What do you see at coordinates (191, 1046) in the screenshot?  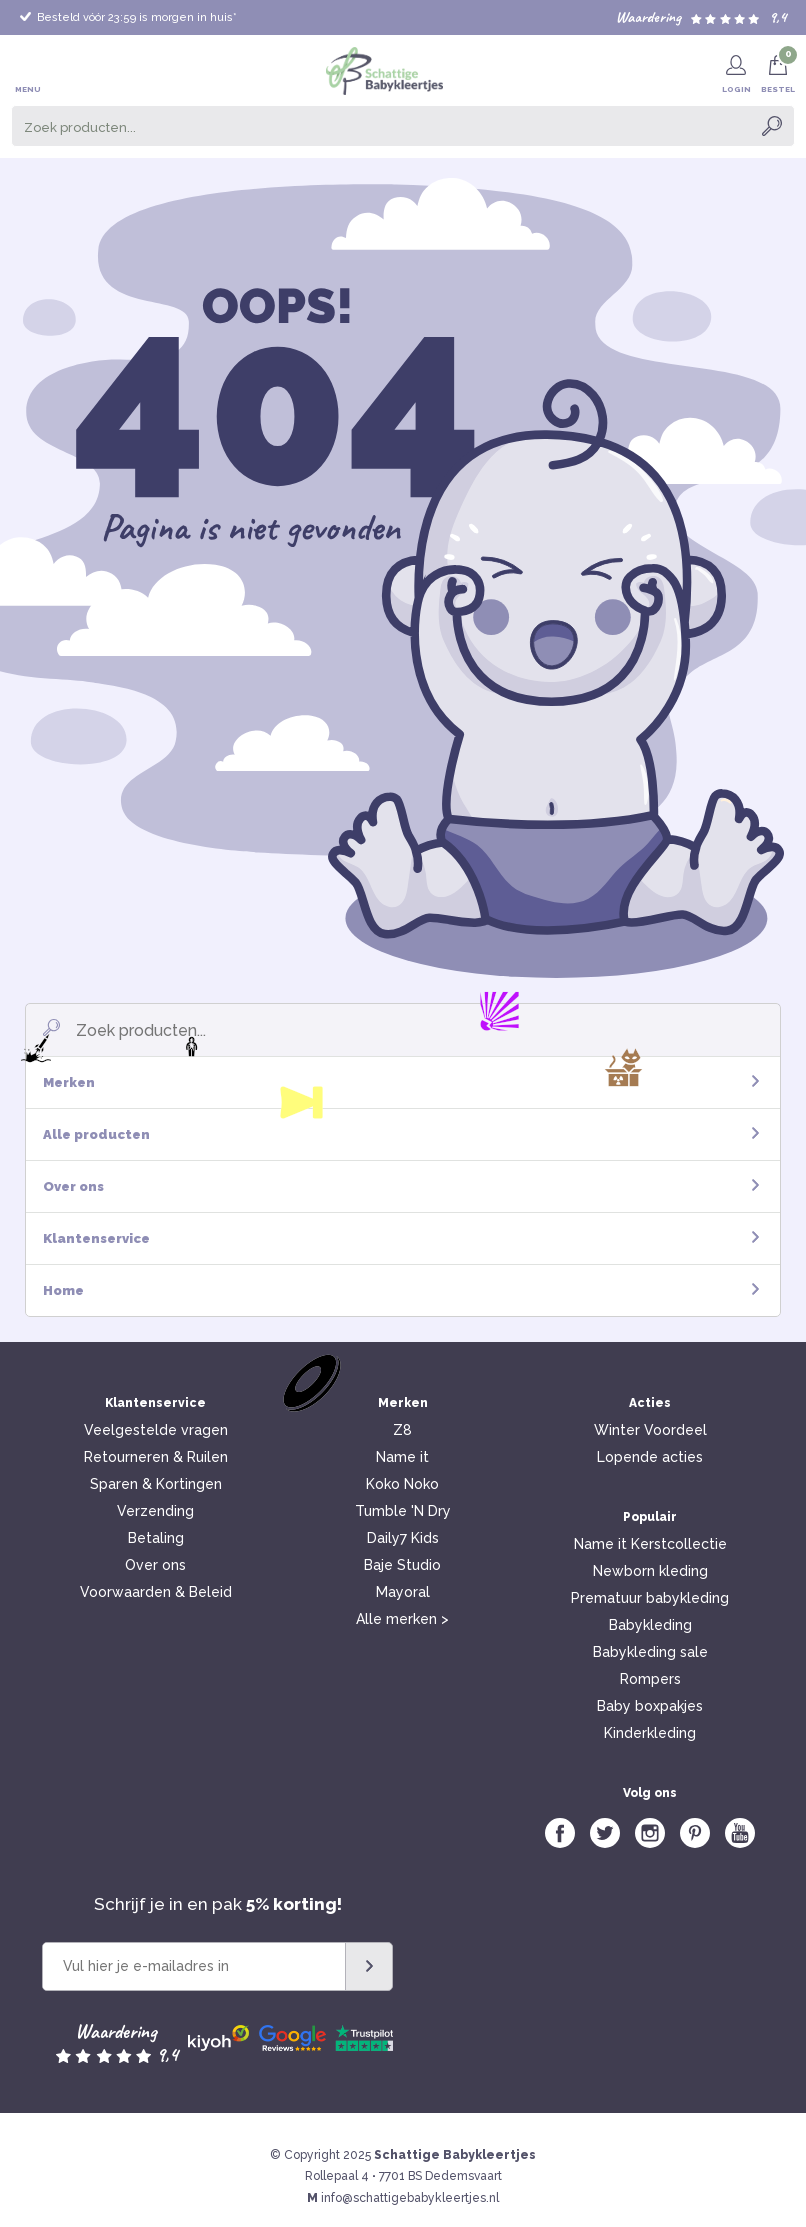 I see `indicates internal damage or injury status` at bounding box center [191, 1046].